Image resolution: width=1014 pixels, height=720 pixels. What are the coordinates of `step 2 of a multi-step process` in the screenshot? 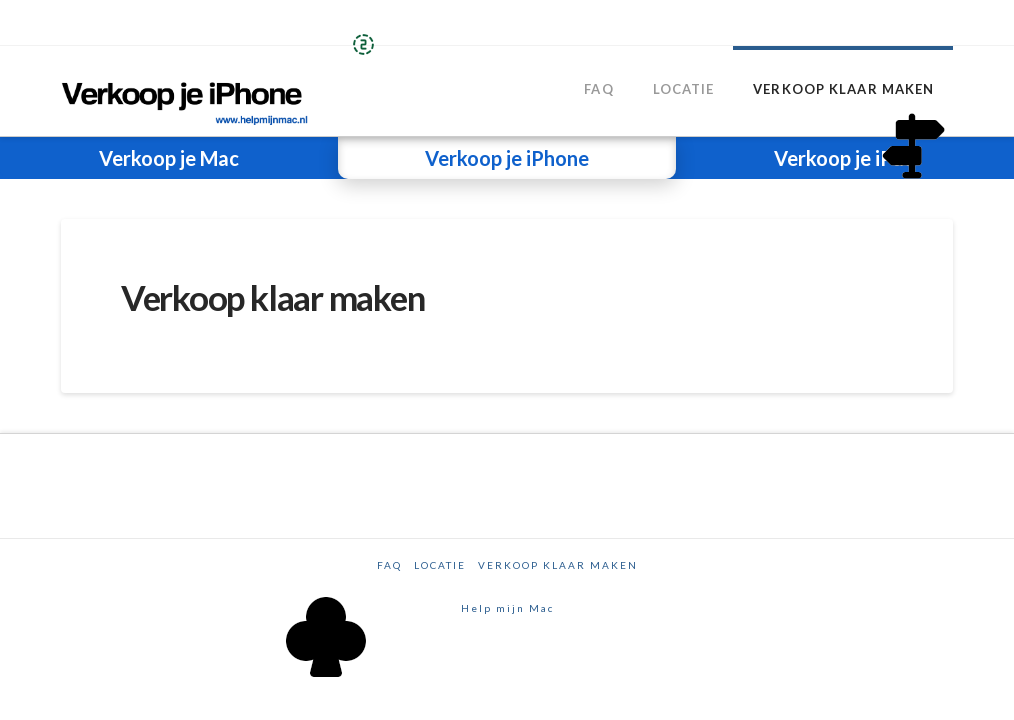 It's located at (363, 44).